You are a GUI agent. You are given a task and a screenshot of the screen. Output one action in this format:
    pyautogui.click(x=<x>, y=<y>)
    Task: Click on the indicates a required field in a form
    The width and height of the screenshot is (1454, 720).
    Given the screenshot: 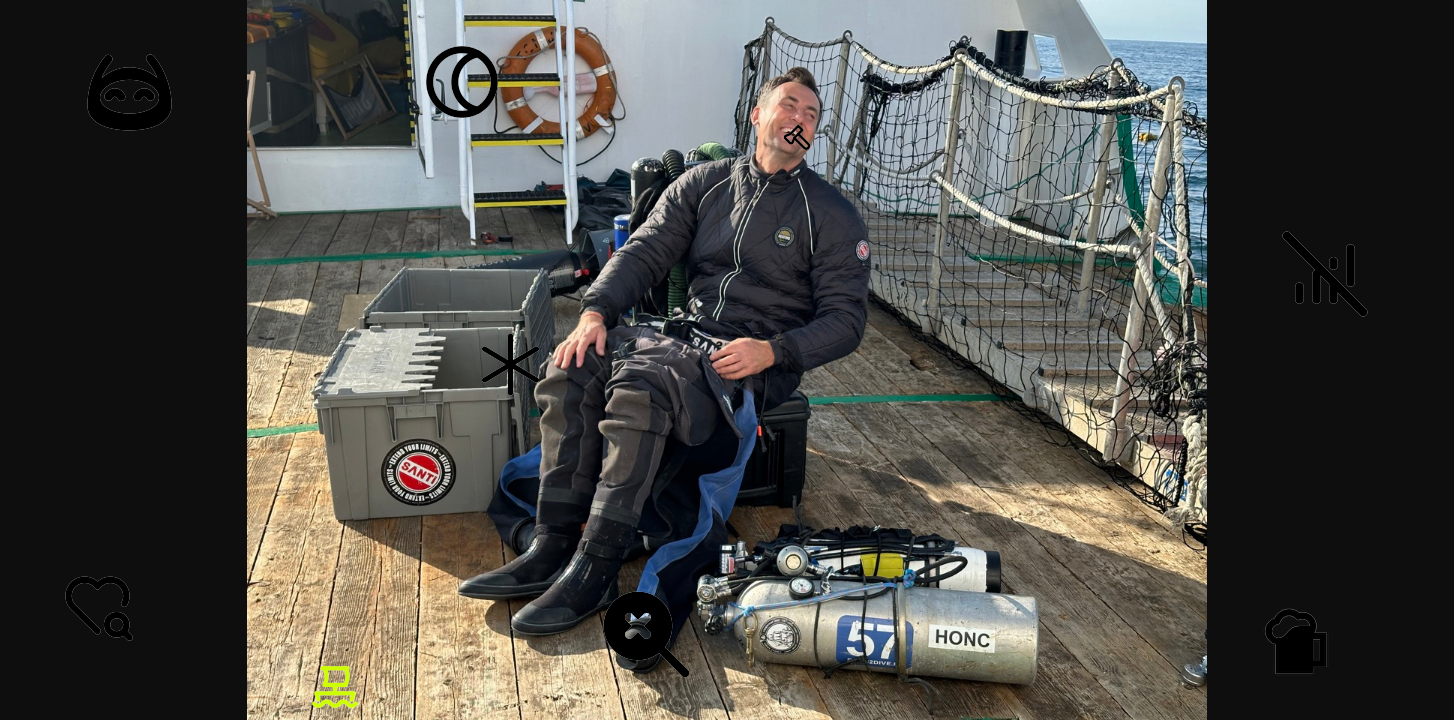 What is the action you would take?
    pyautogui.click(x=510, y=364)
    